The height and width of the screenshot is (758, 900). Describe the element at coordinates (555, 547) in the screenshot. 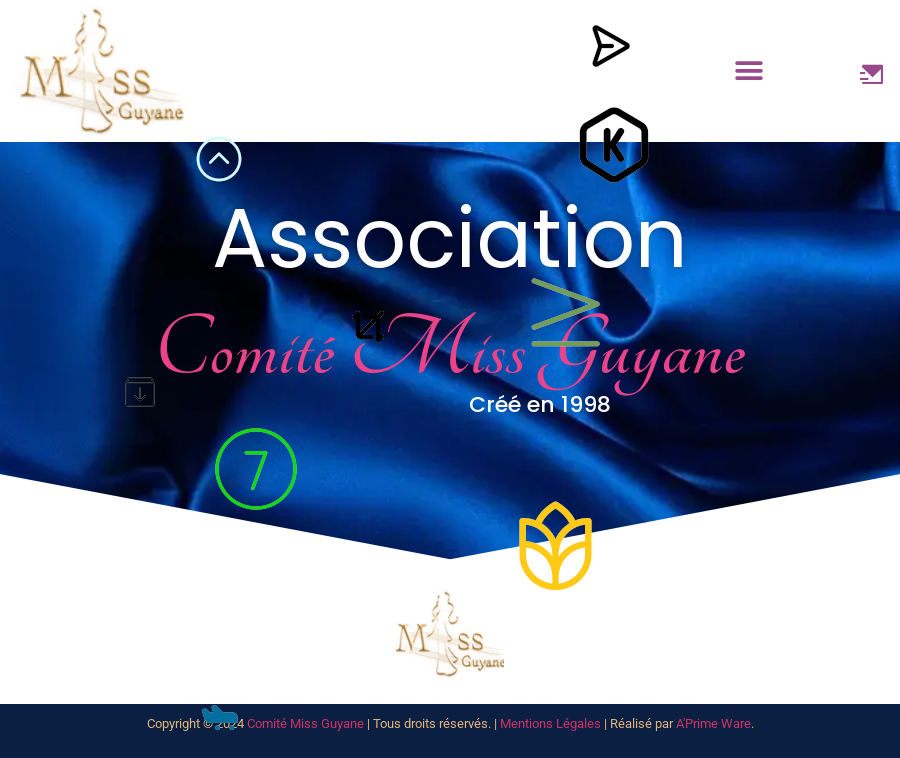

I see `filter by grain or wheat products` at that location.